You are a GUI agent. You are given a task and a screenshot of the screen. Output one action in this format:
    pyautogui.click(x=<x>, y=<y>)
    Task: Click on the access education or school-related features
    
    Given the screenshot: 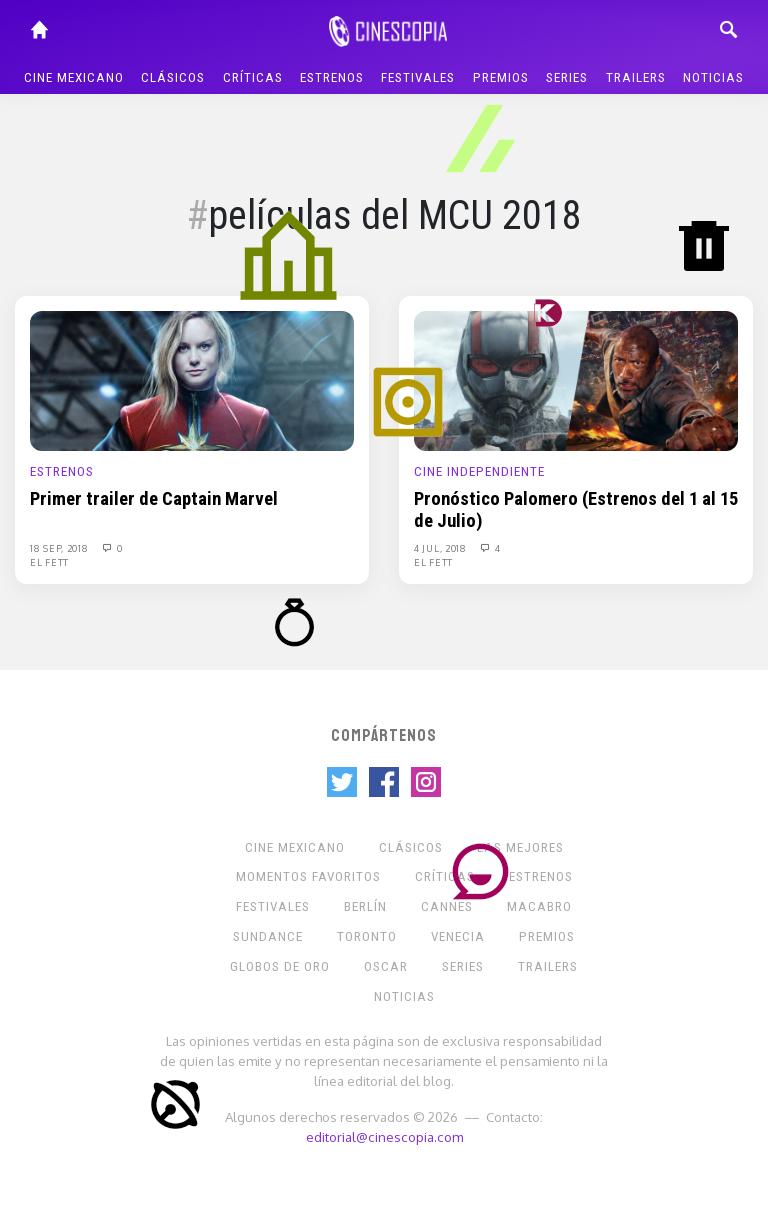 What is the action you would take?
    pyautogui.click(x=288, y=260)
    